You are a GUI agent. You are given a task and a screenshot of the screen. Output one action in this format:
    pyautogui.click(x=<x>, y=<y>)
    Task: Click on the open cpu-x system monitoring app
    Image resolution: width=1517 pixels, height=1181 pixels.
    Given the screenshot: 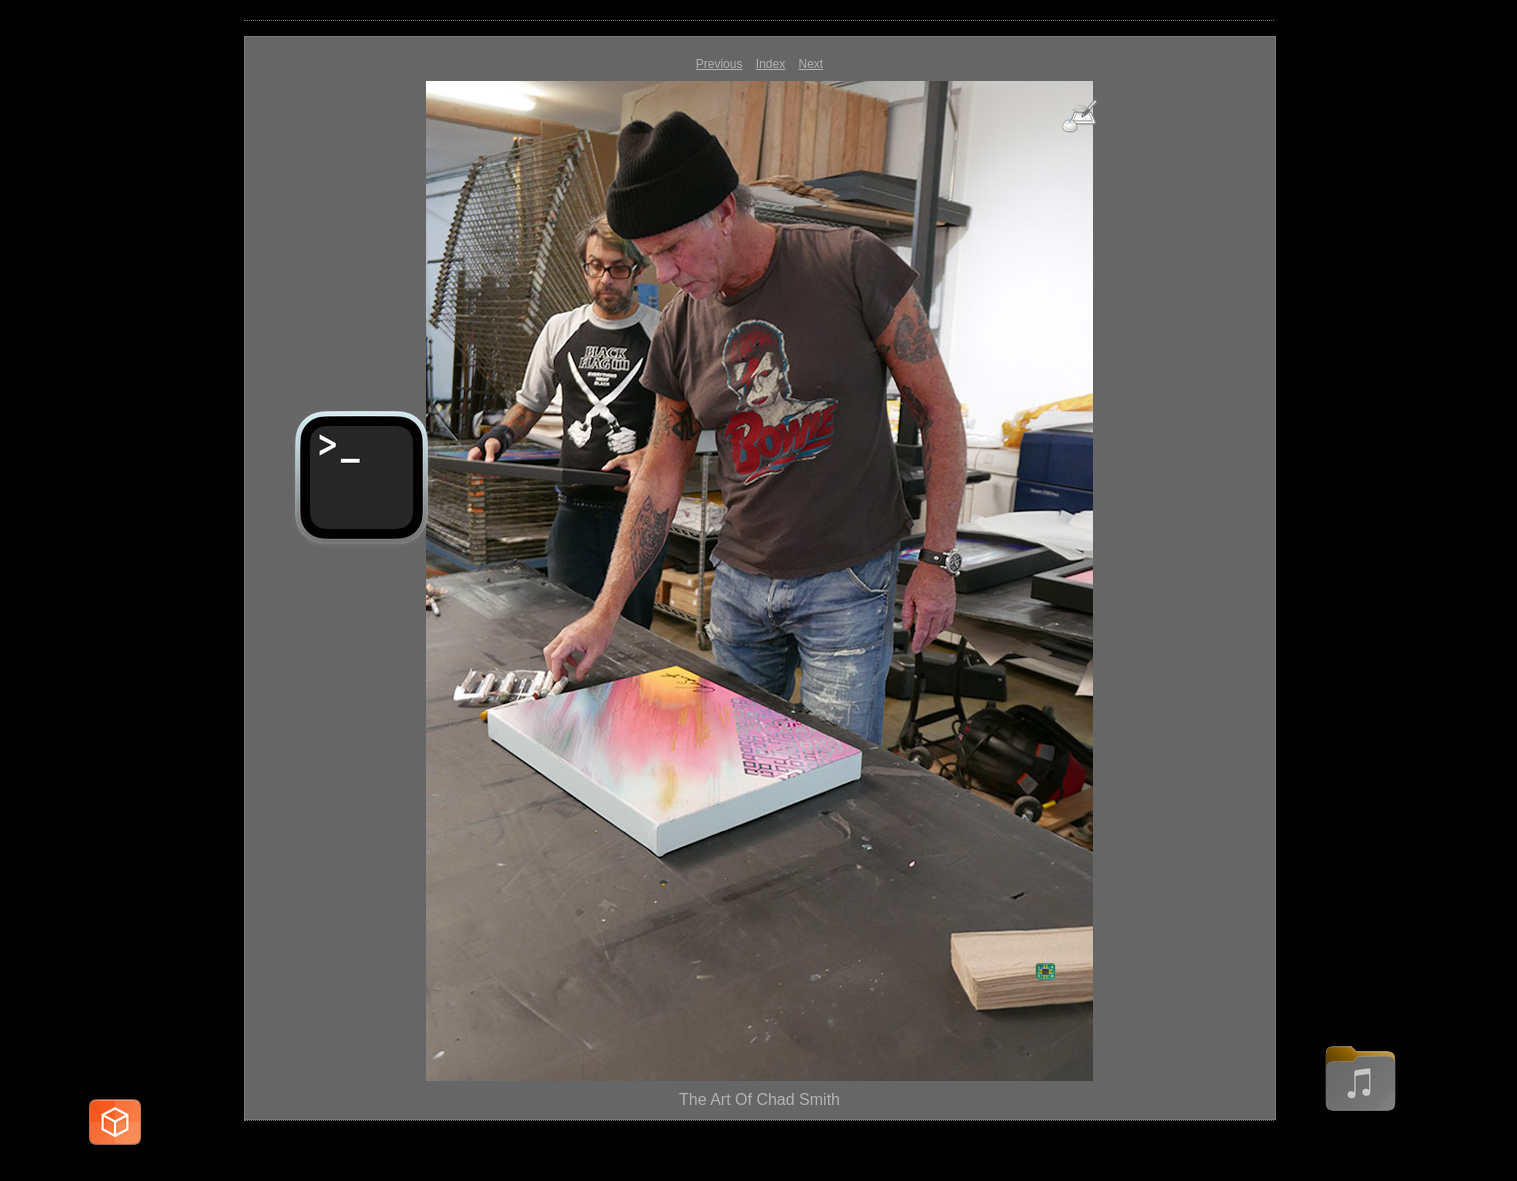 What is the action you would take?
    pyautogui.click(x=1045, y=971)
    